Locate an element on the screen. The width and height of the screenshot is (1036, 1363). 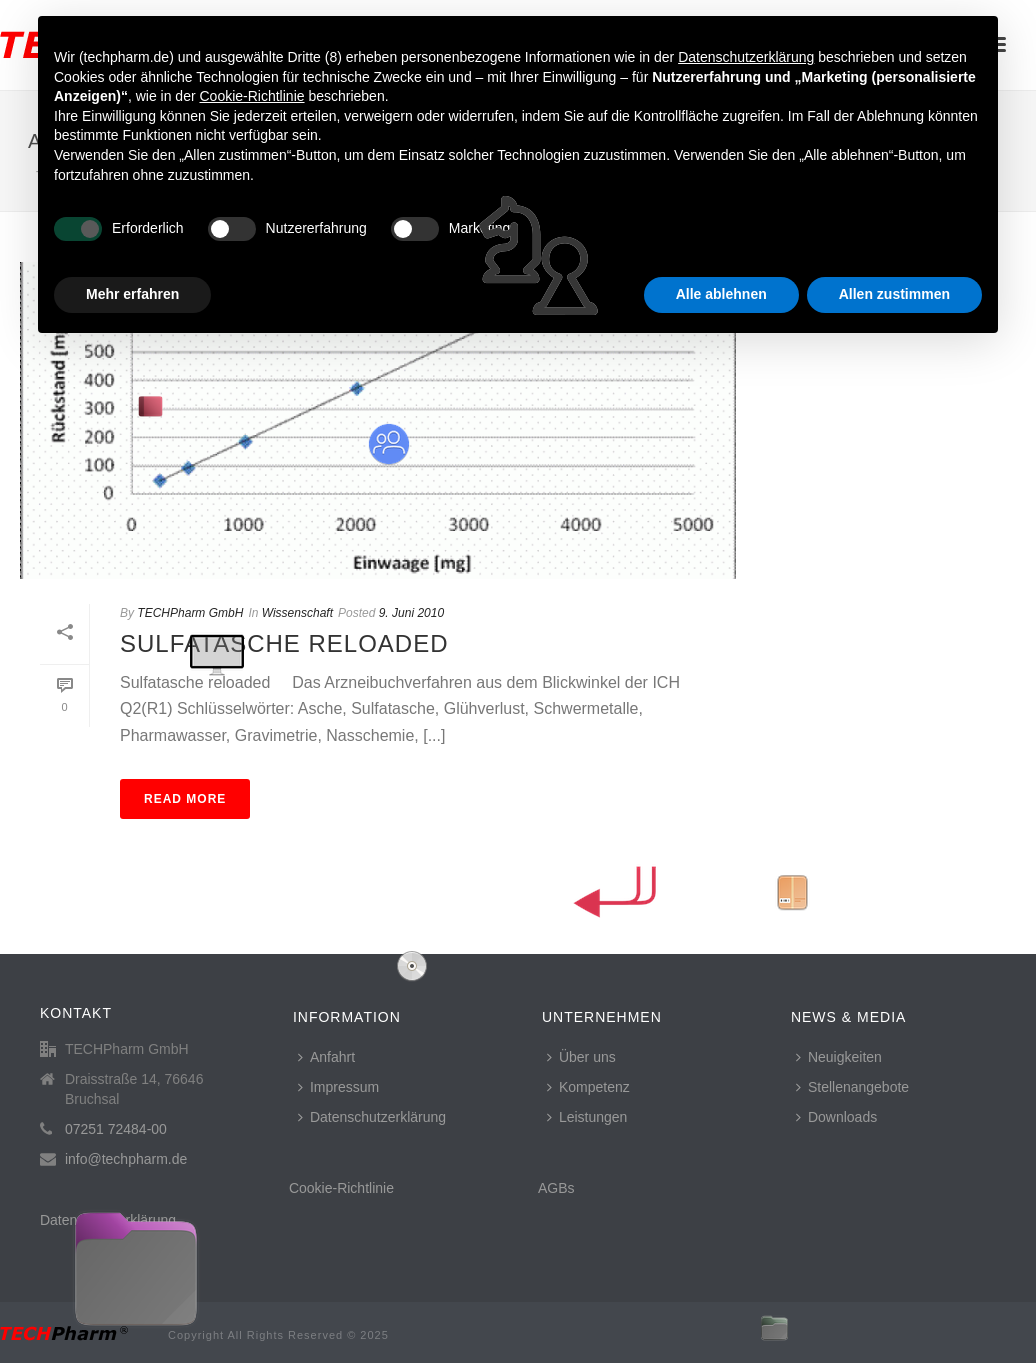
access display or monitor settings is located at coordinates (217, 655).